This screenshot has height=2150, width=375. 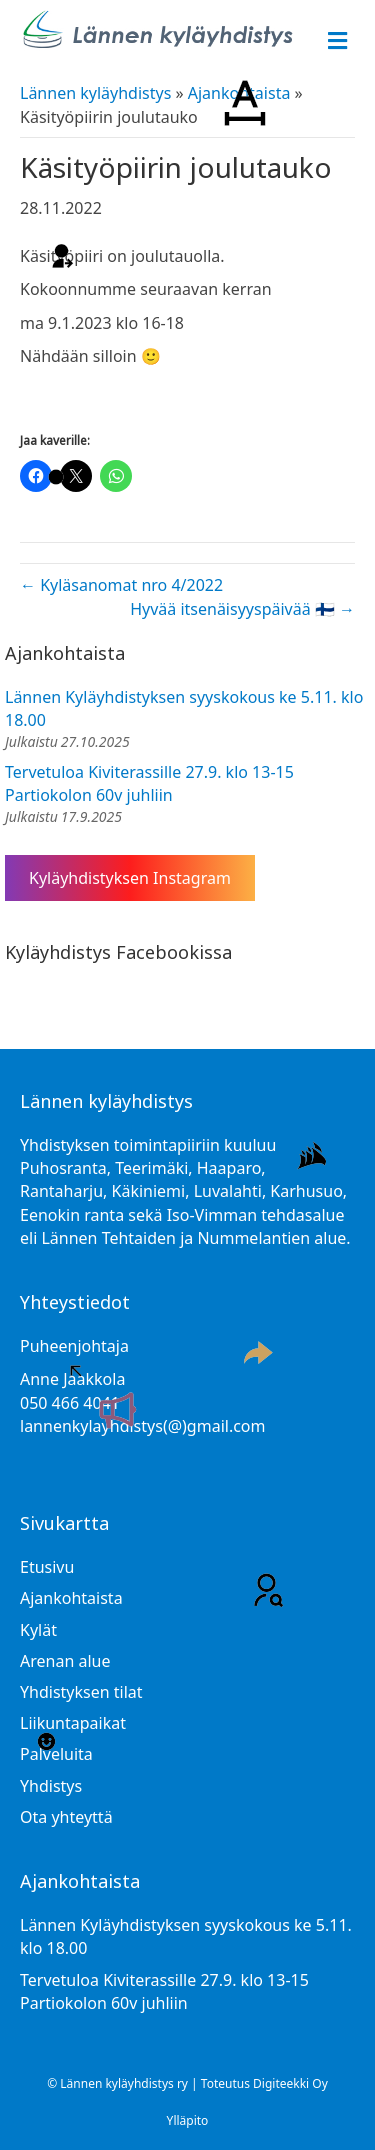 I want to click on share content to another app or person, so click(x=257, y=1354).